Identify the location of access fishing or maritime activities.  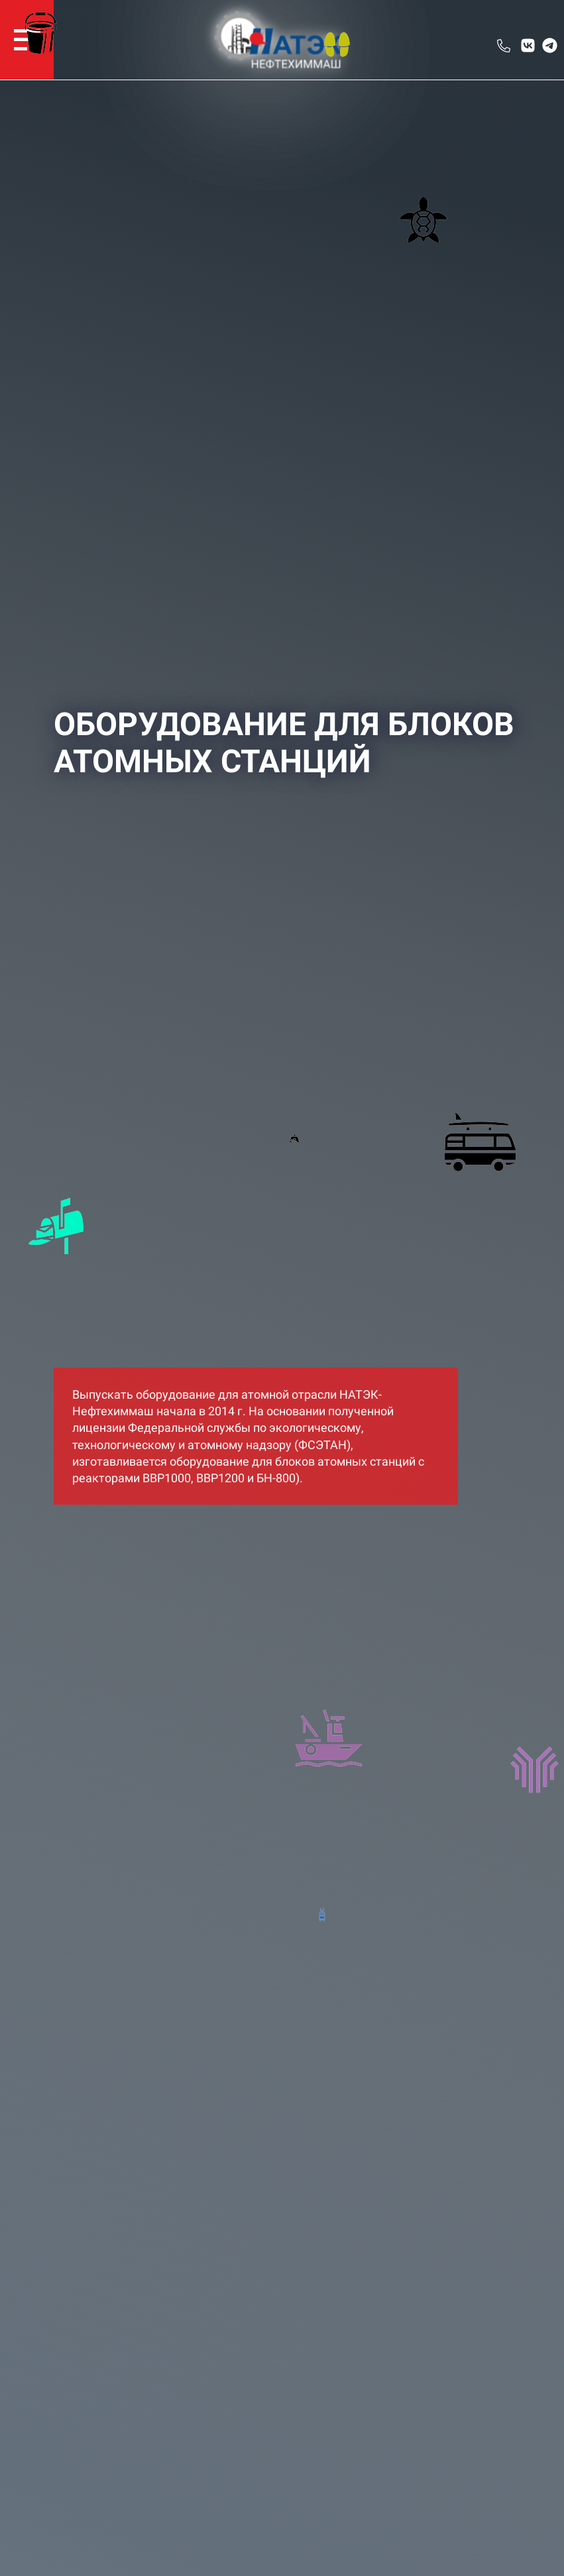
(329, 1736).